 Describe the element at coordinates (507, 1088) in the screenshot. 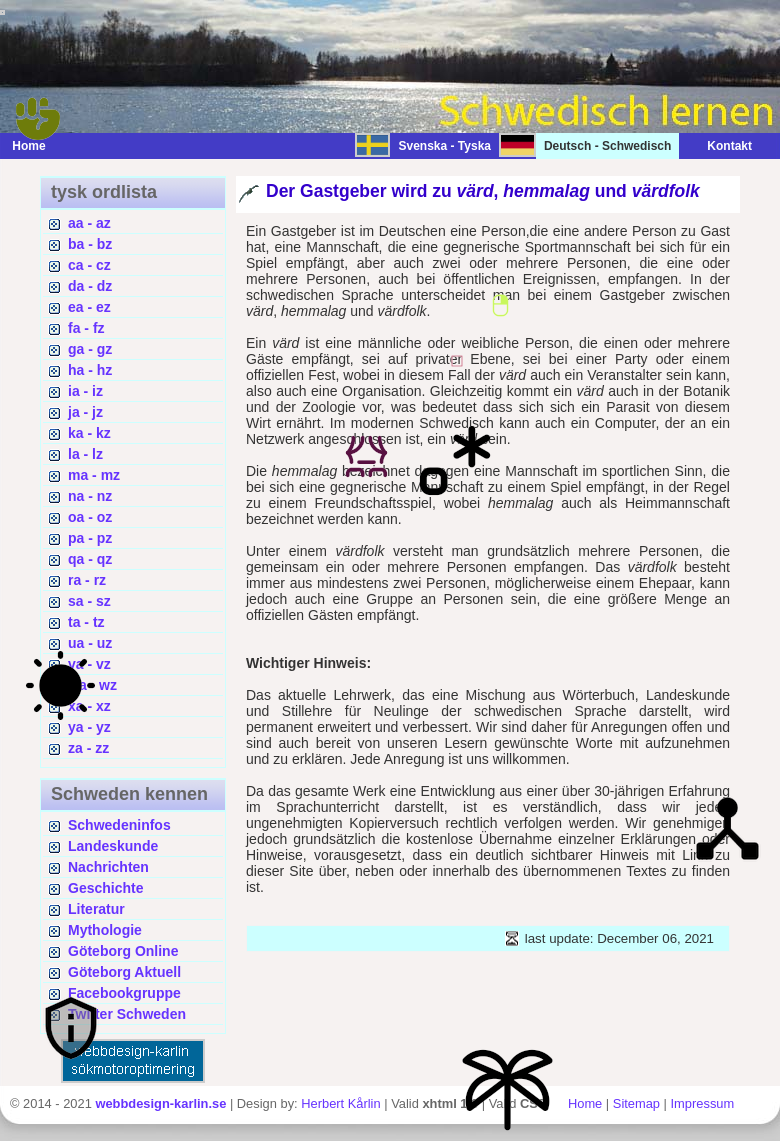

I see `indicates tropical or beach-themed content` at that location.